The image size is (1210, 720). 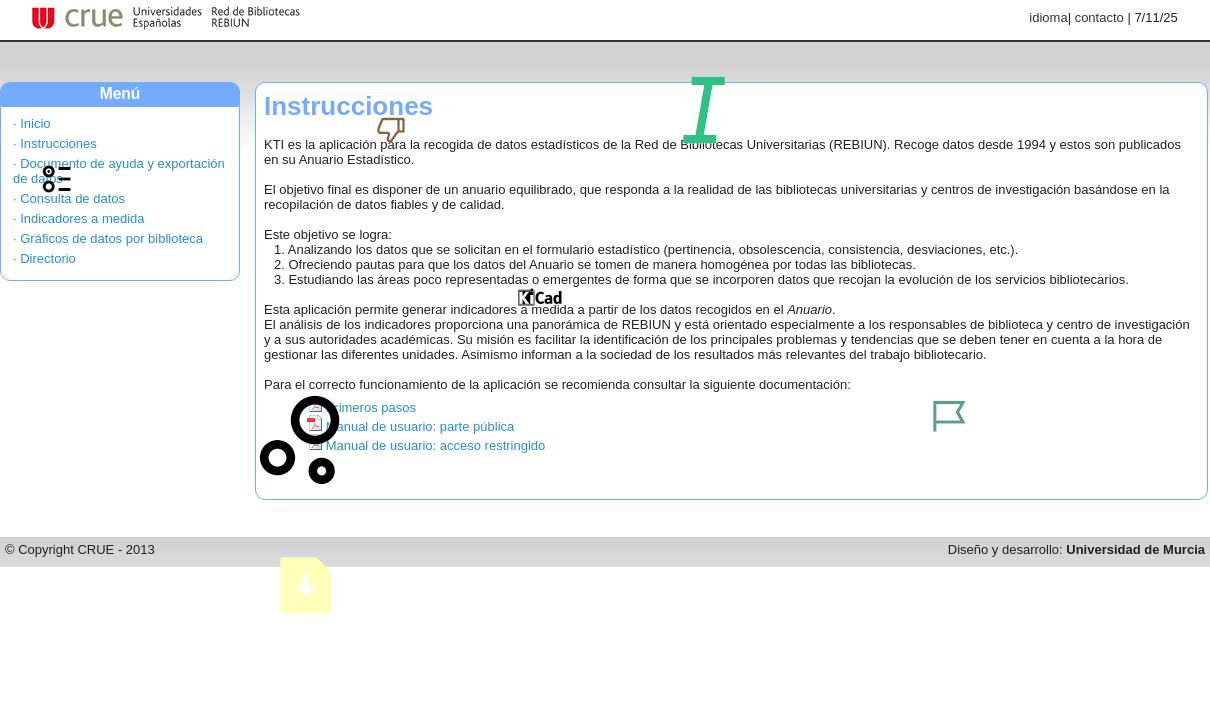 I want to click on download this file, so click(x=305, y=585).